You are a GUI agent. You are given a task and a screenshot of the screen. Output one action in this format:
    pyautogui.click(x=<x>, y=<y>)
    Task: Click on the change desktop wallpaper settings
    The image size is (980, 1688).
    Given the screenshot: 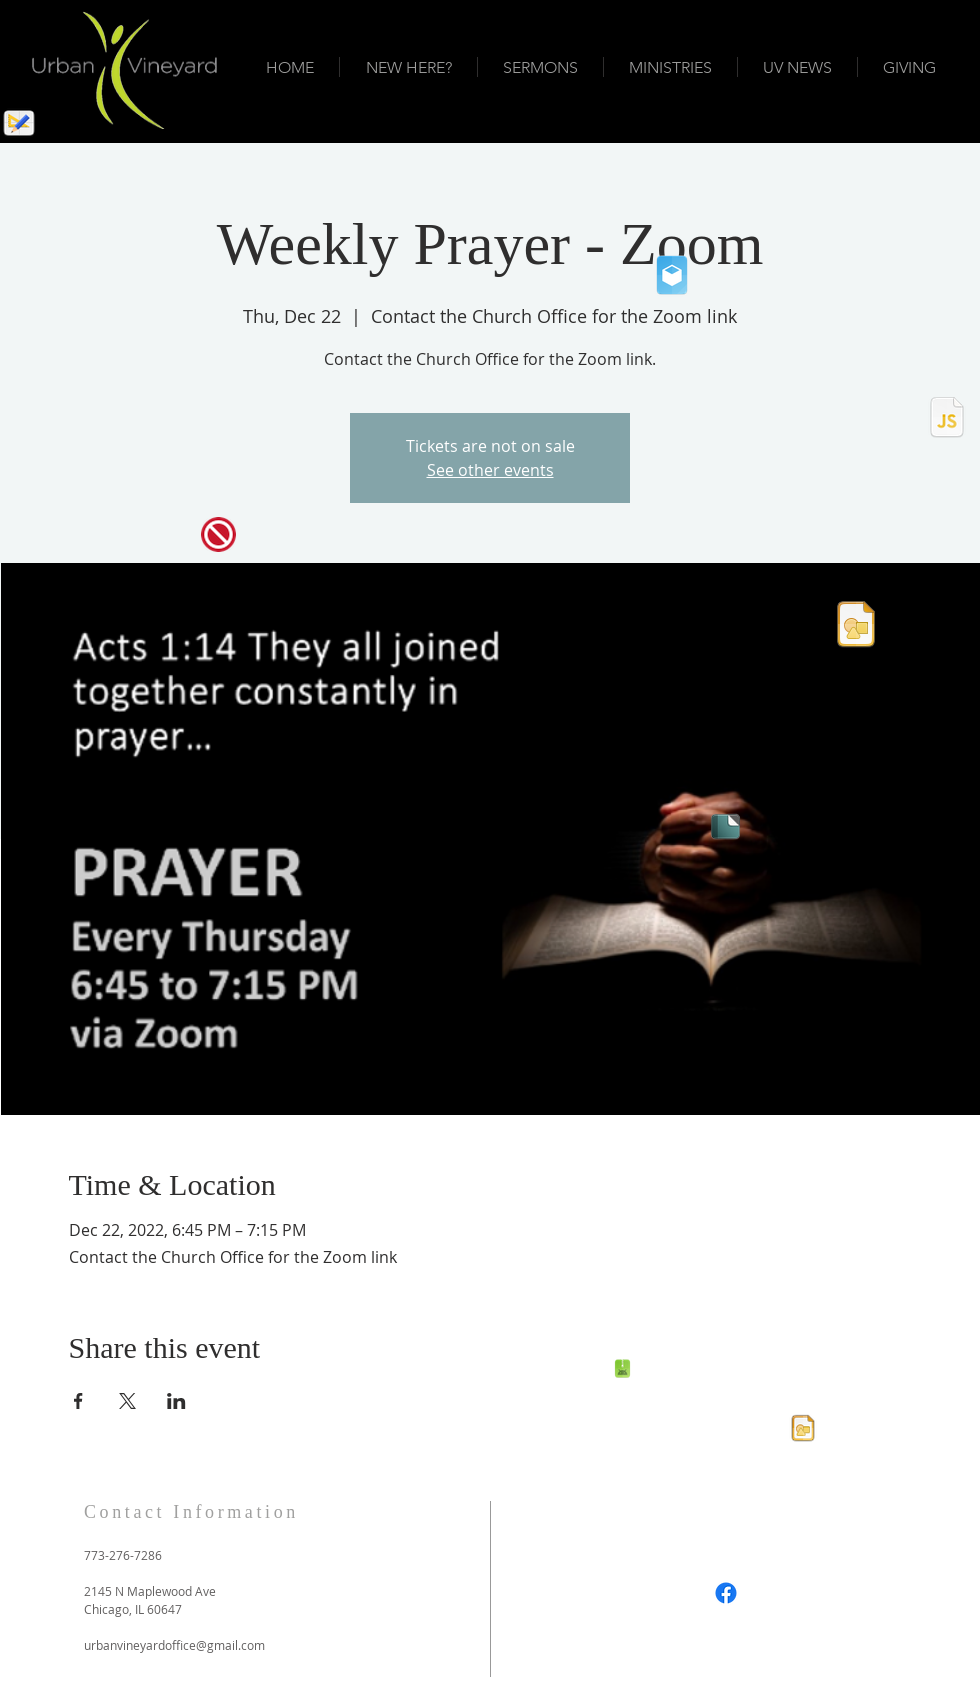 What is the action you would take?
    pyautogui.click(x=725, y=825)
    